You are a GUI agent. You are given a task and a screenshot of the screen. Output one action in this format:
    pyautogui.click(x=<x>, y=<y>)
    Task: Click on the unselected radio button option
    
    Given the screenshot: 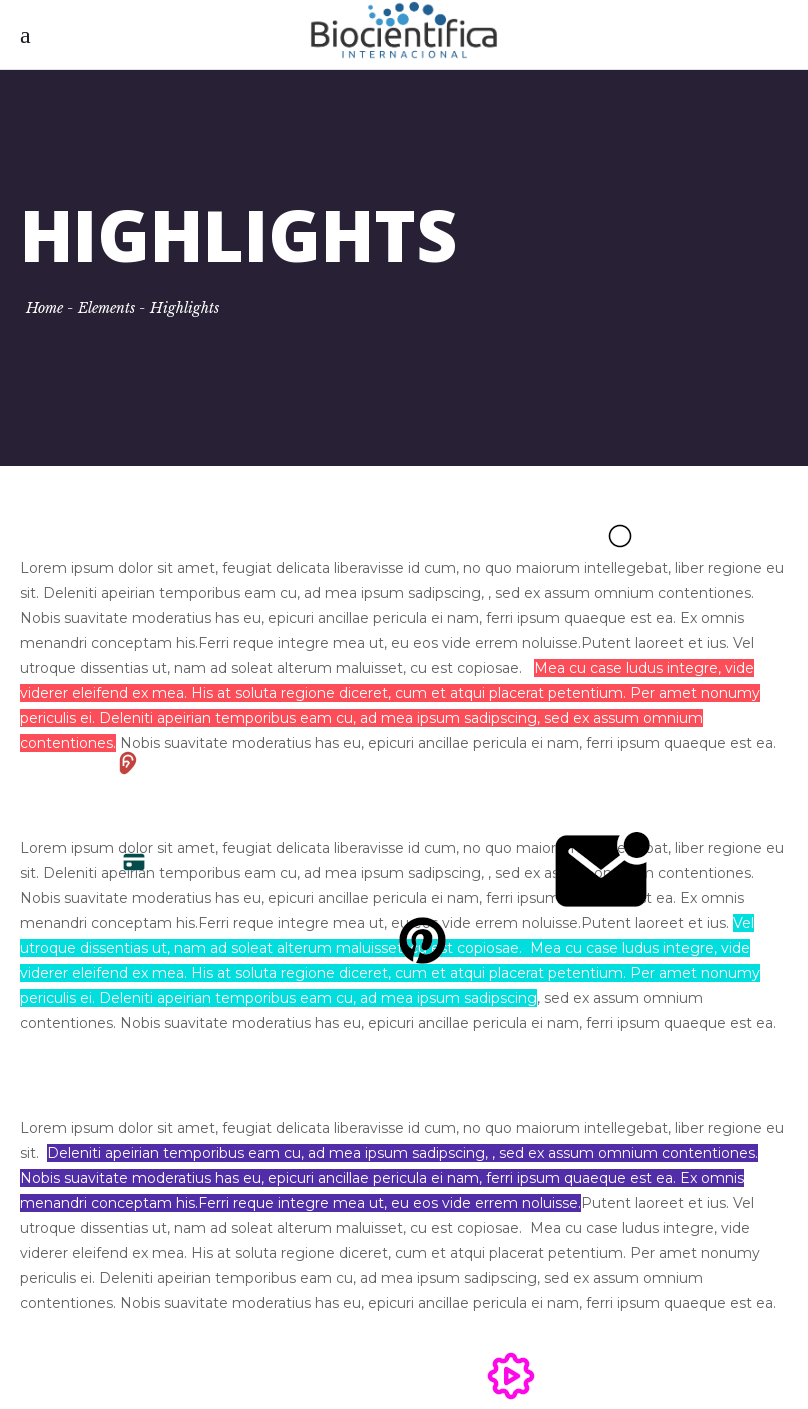 What is the action you would take?
    pyautogui.click(x=620, y=536)
    